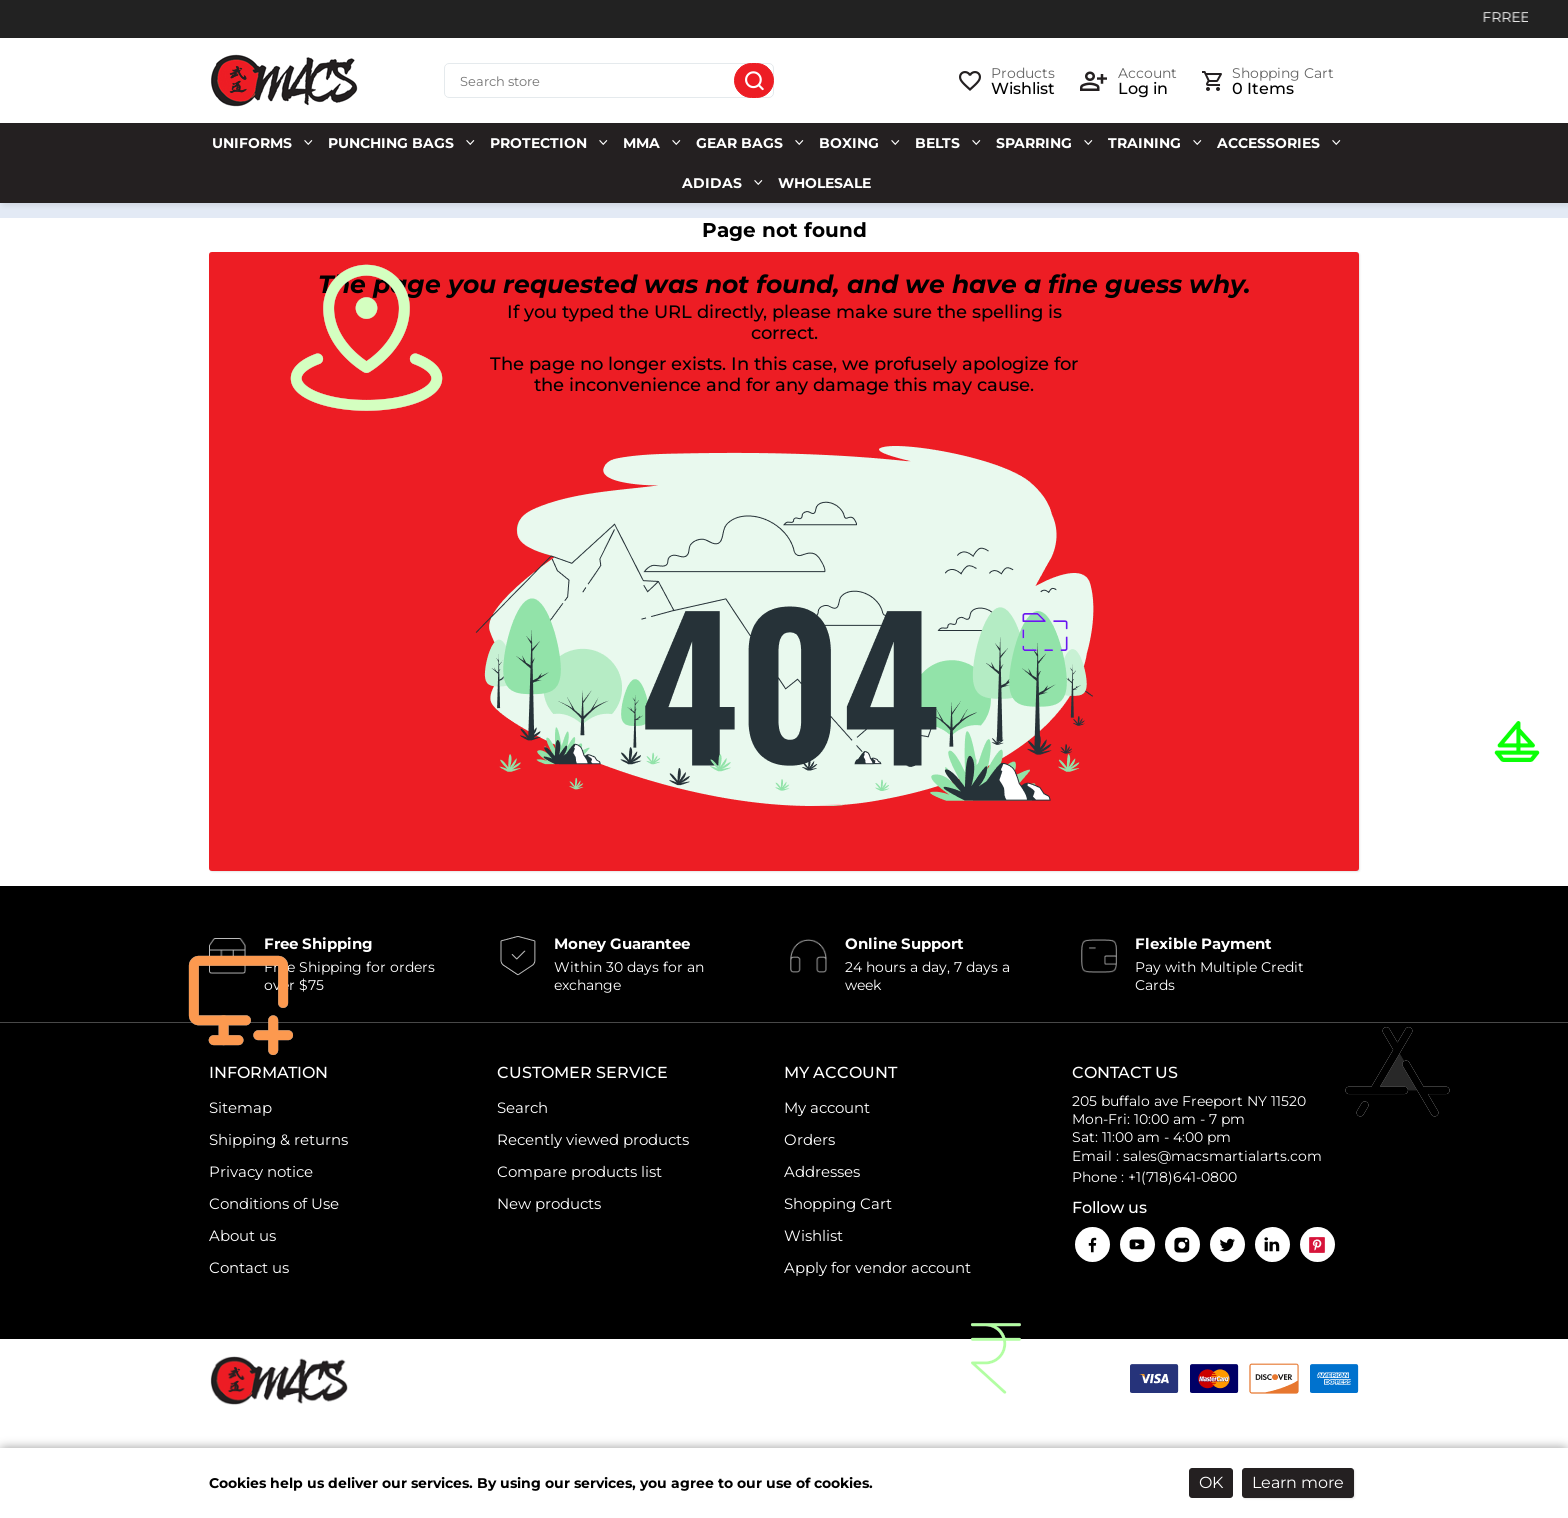  I want to click on view price in Indian rupees, so click(993, 1357).